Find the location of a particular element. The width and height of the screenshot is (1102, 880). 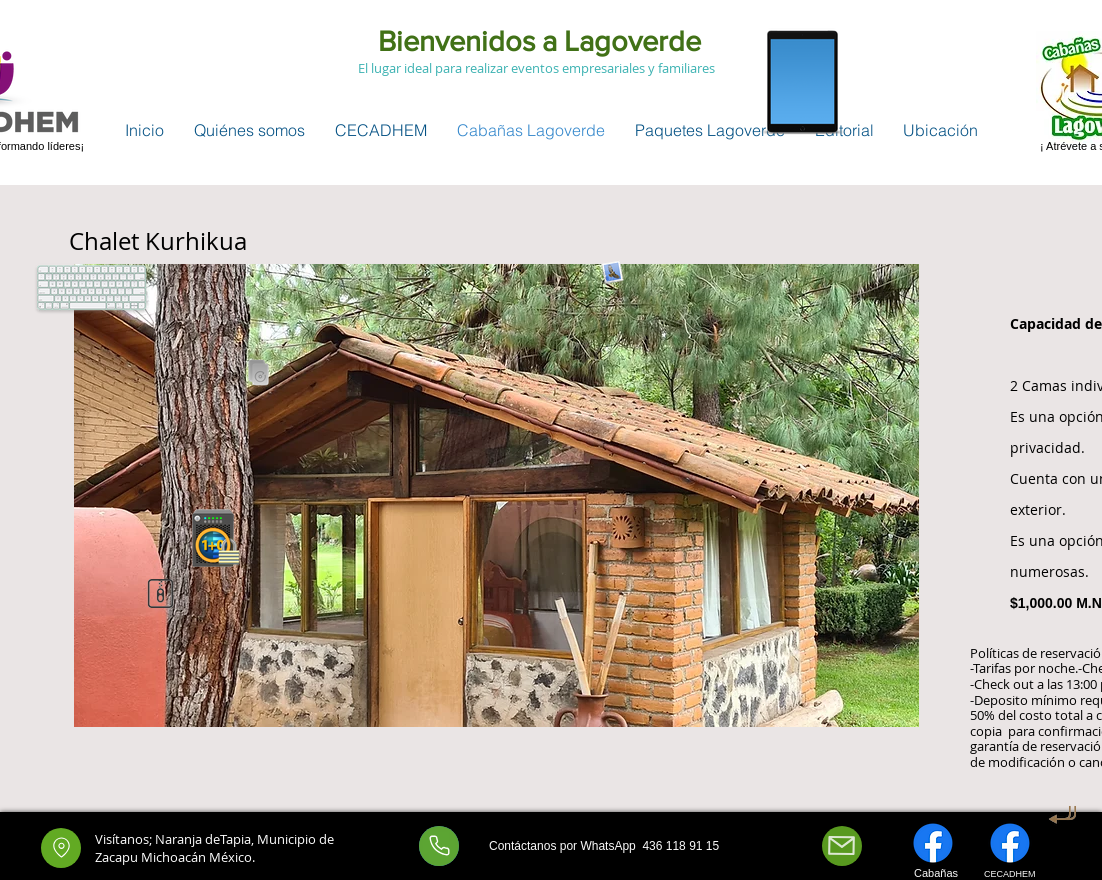

locked RAID 10 storage volume is located at coordinates (213, 538).